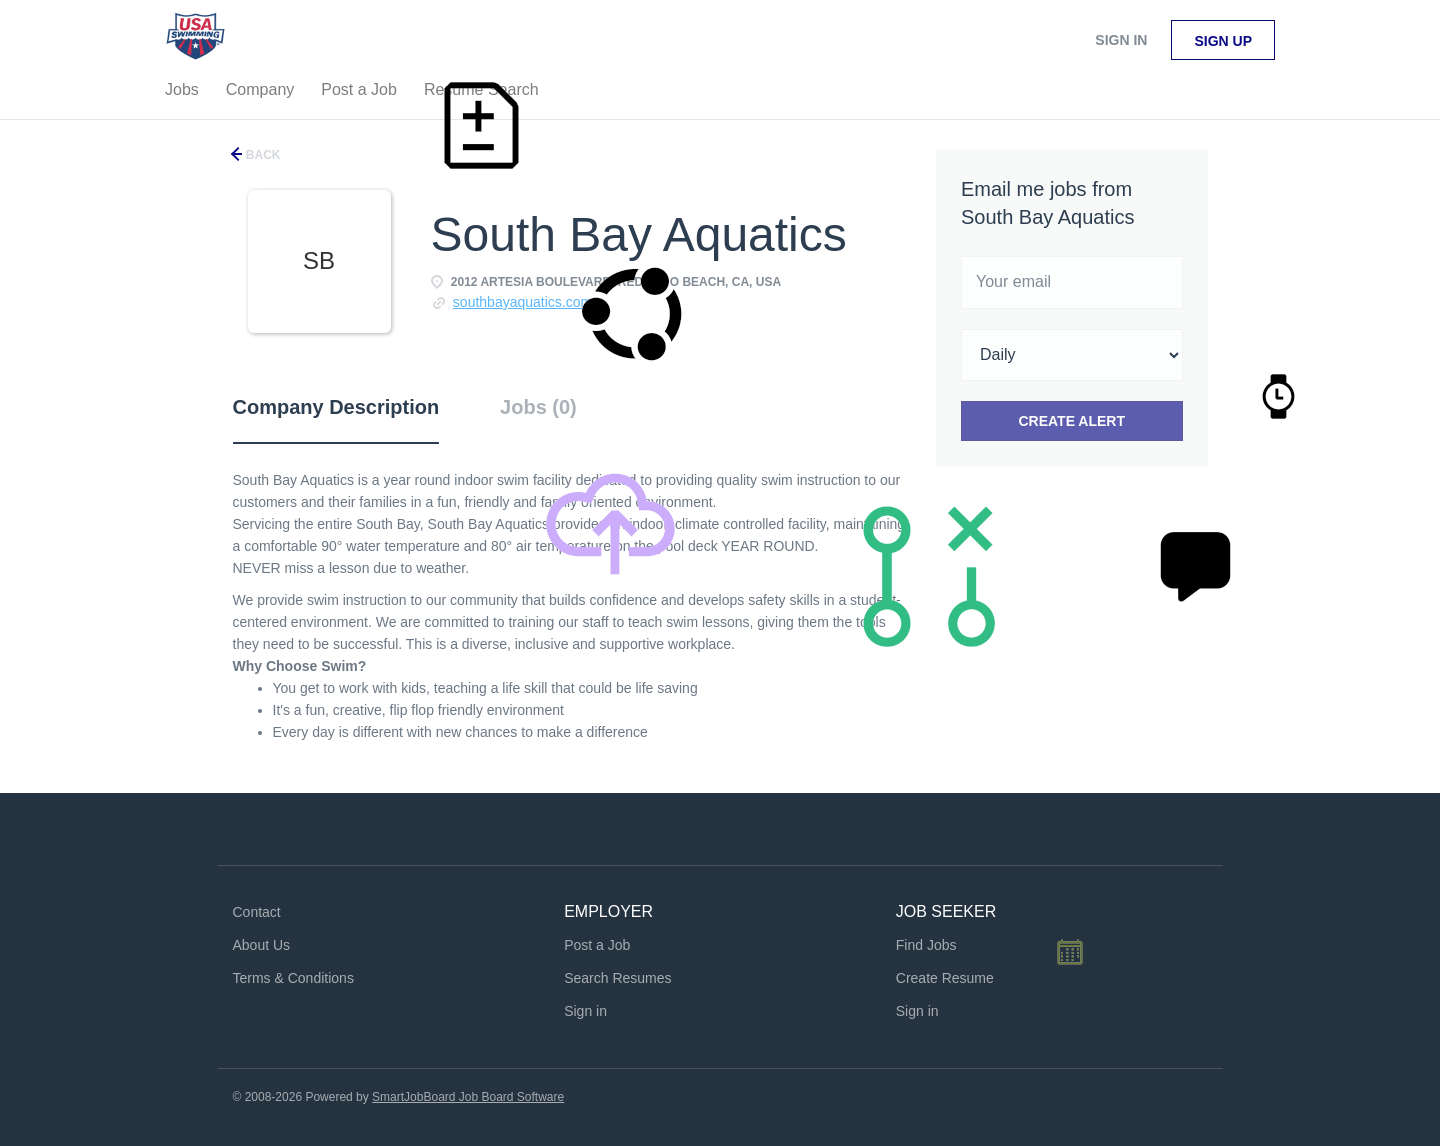 The image size is (1440, 1146). I want to click on open messaging or chat, so click(1195, 562).